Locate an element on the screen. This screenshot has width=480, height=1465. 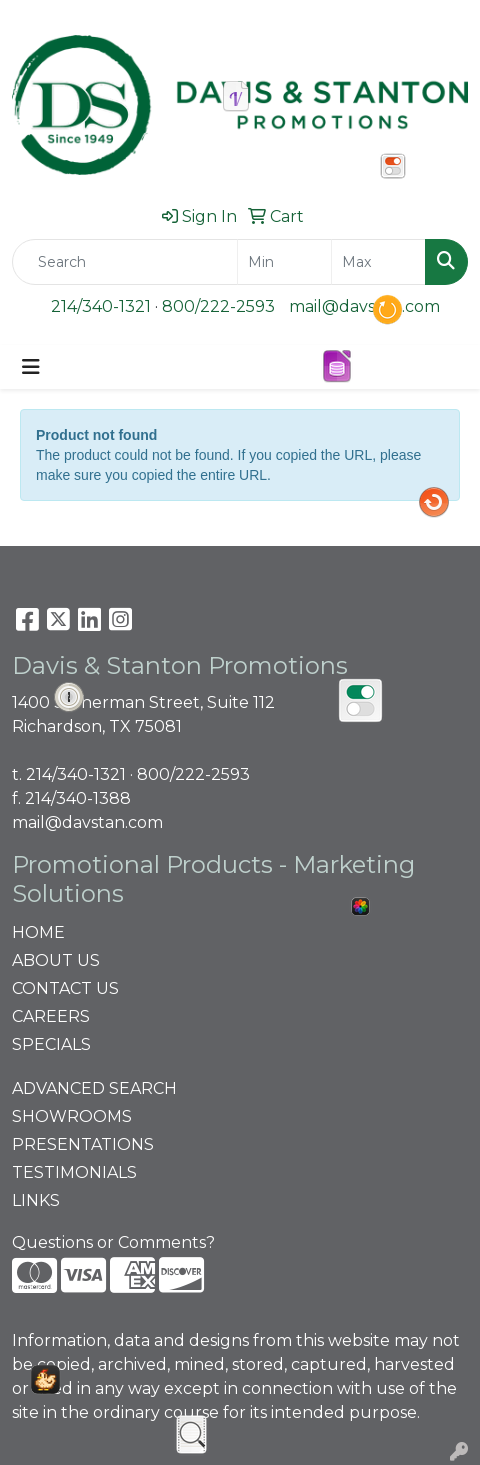
open gnome tweaks settings application is located at coordinates (360, 700).